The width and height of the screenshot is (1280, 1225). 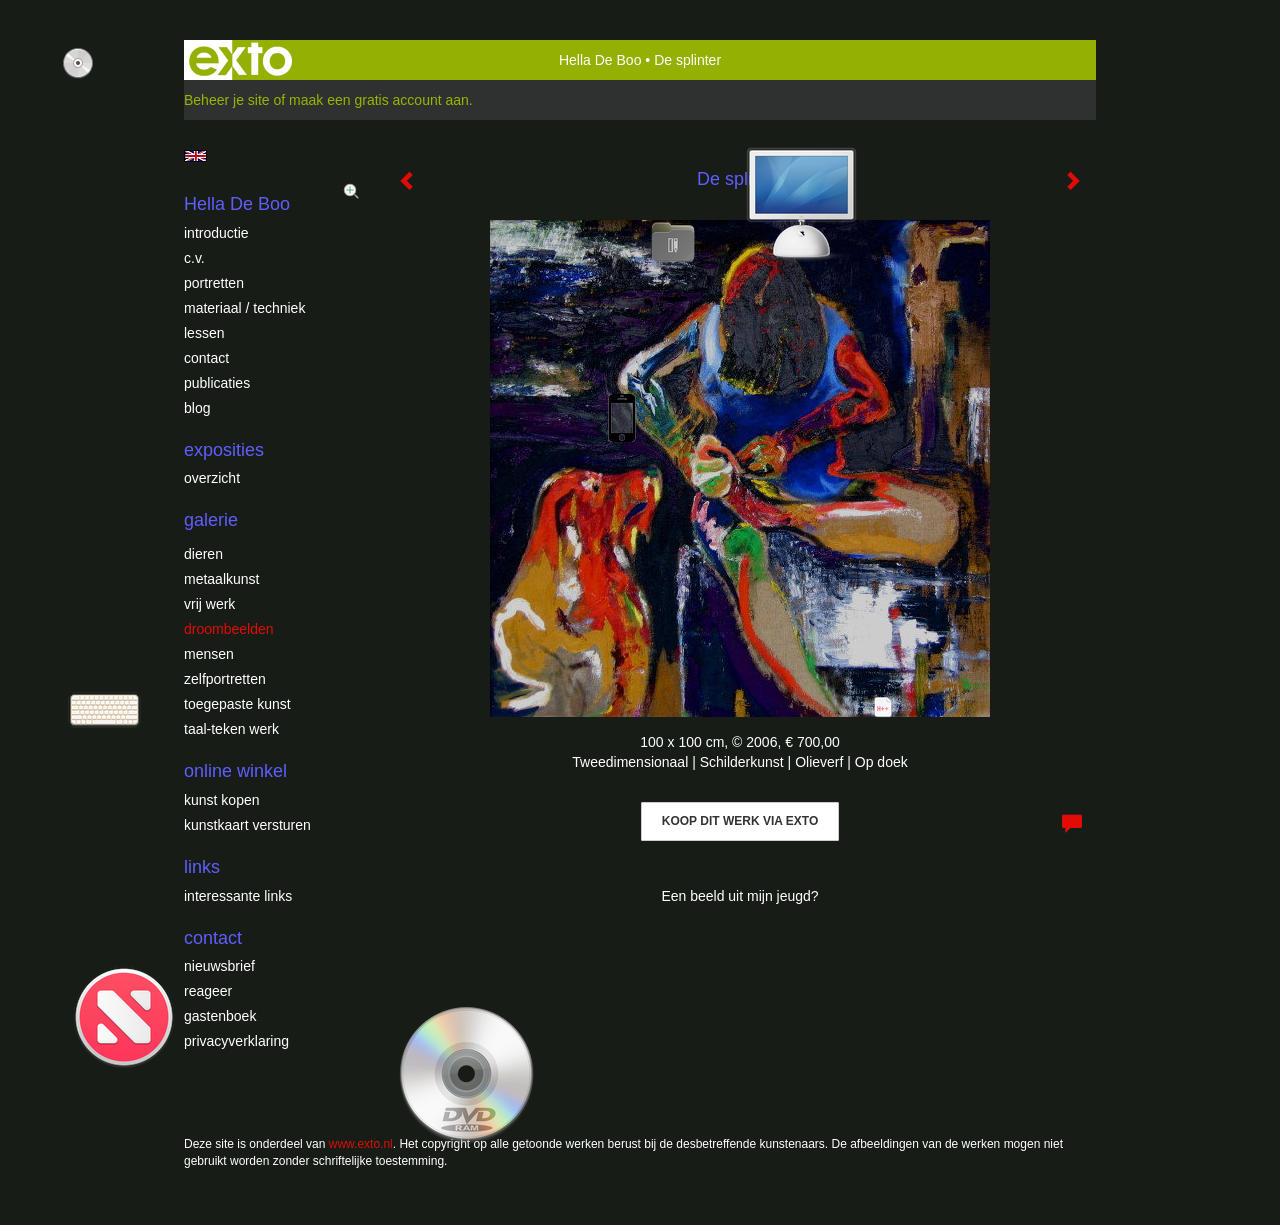 What do you see at coordinates (673, 242) in the screenshot?
I see `access folder containing document templates` at bounding box center [673, 242].